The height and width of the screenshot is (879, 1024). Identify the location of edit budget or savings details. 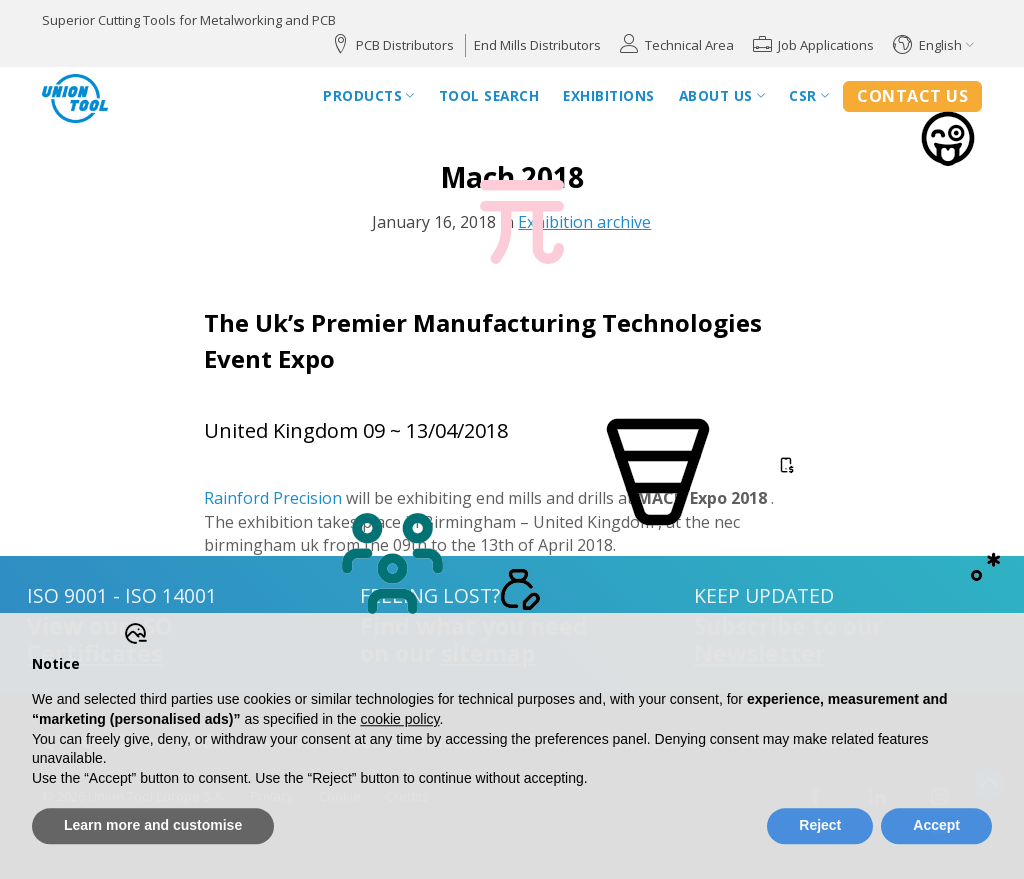
(518, 588).